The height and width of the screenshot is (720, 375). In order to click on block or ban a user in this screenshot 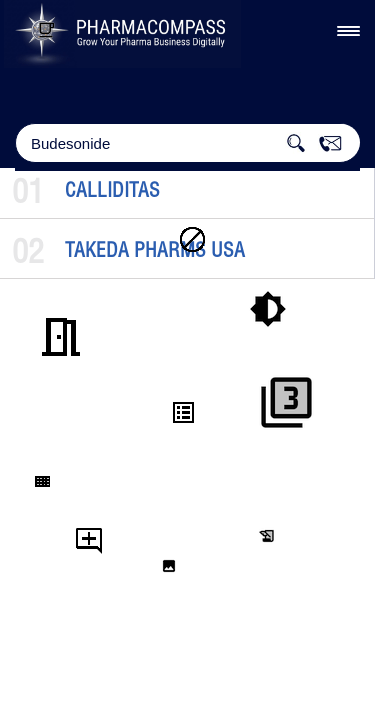, I will do `click(192, 239)`.